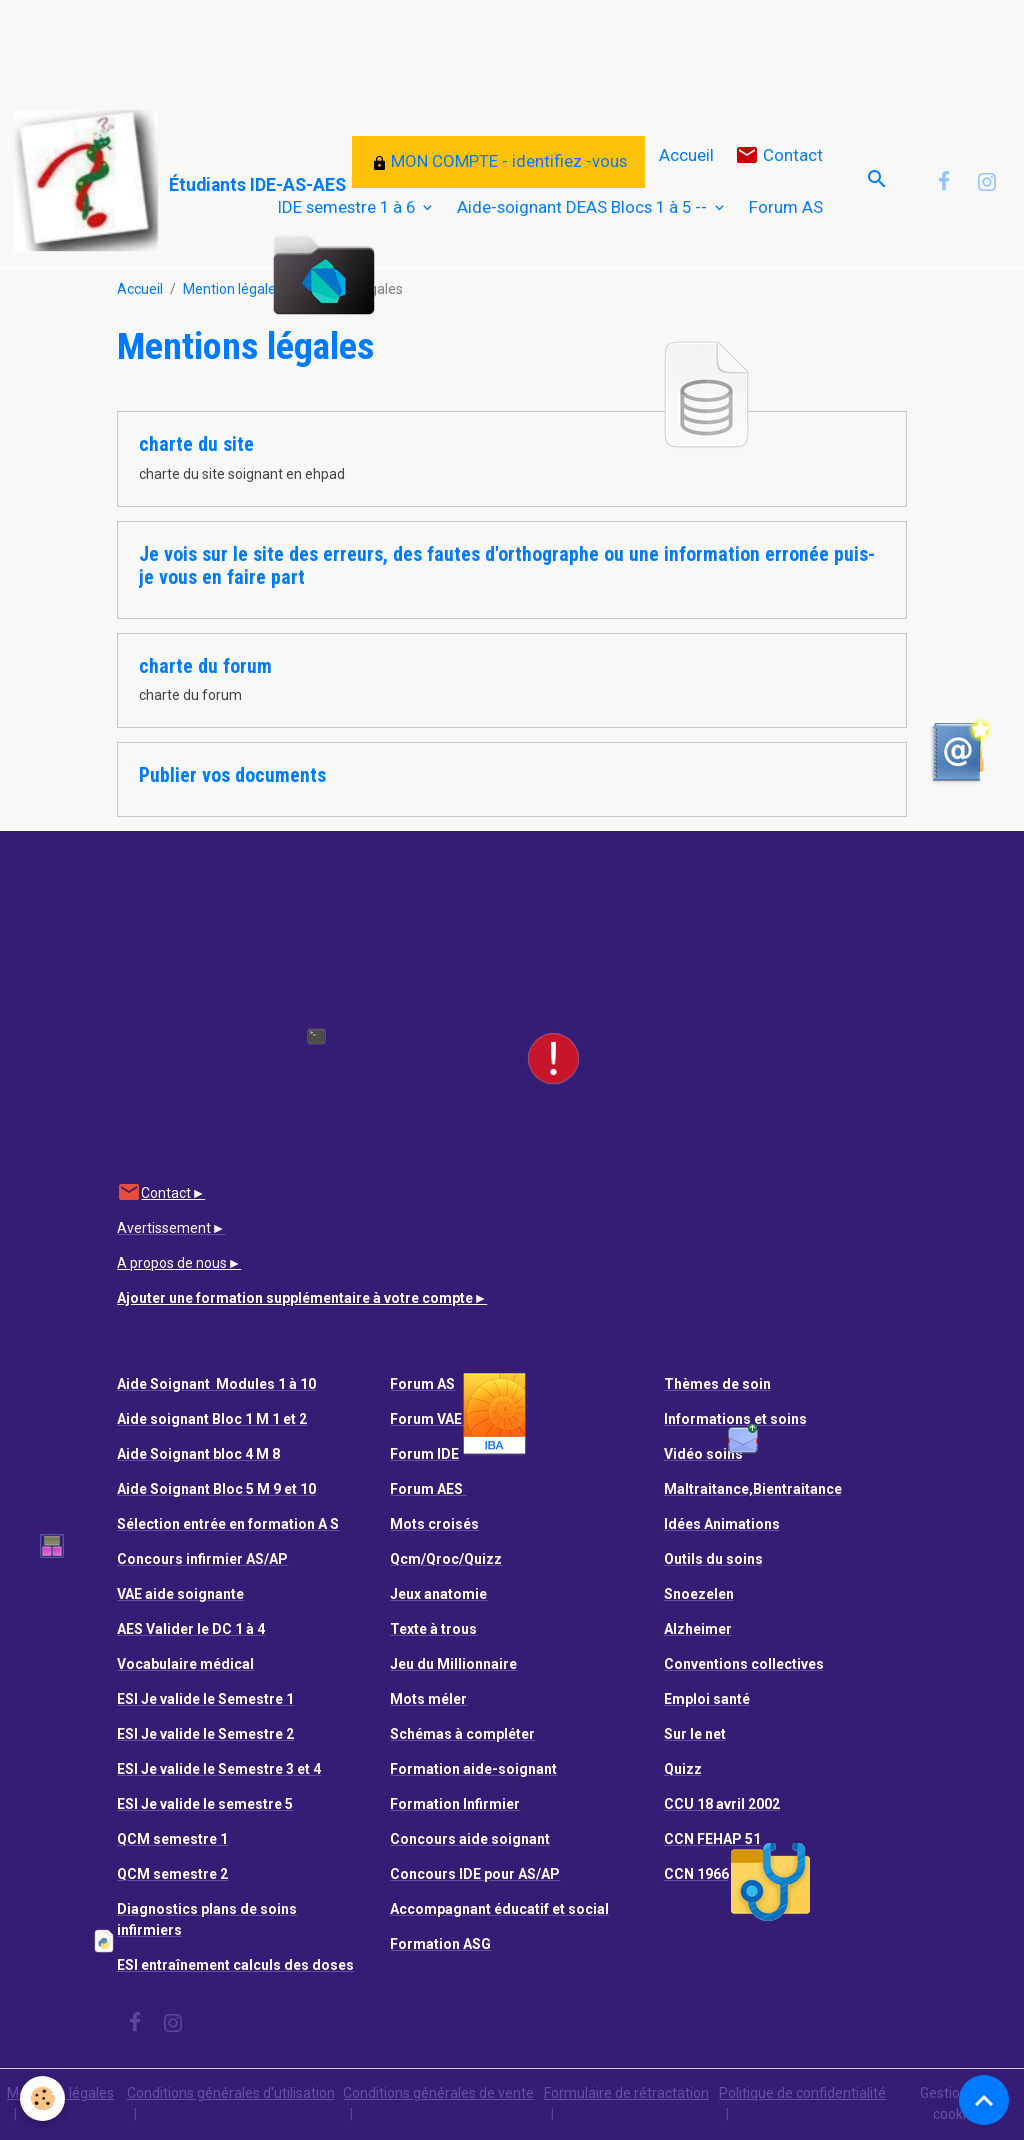  I want to click on sql database file, so click(706, 394).